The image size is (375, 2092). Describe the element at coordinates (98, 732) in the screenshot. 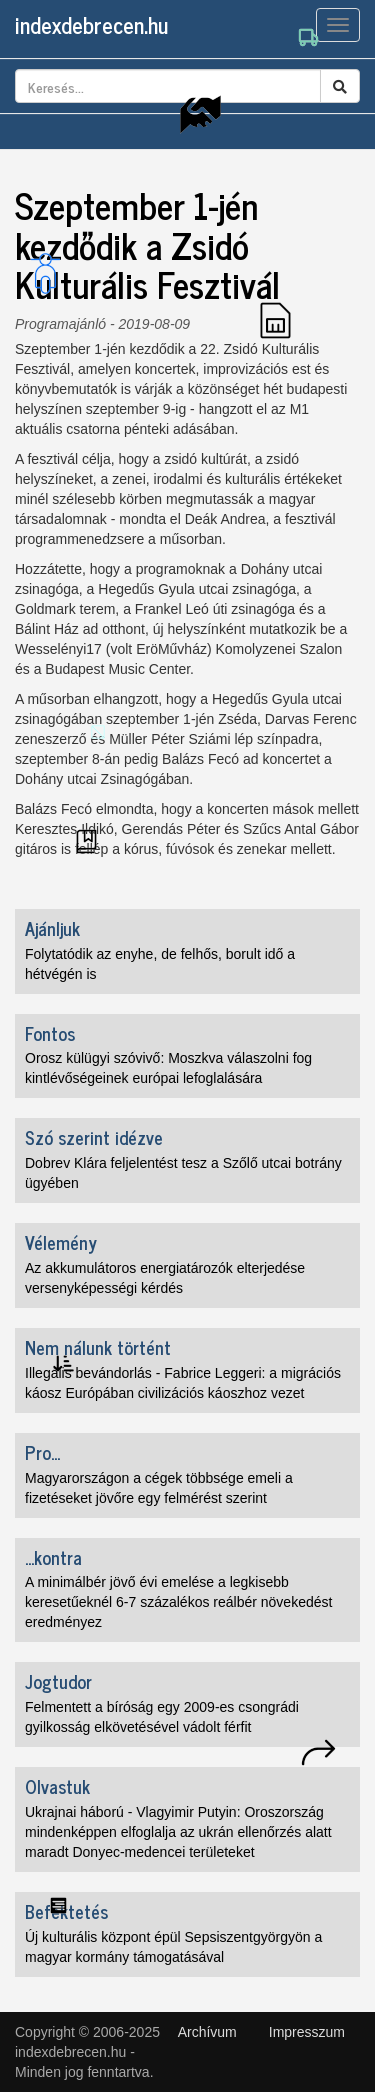

I see `indicates missing or unavailable image content` at that location.